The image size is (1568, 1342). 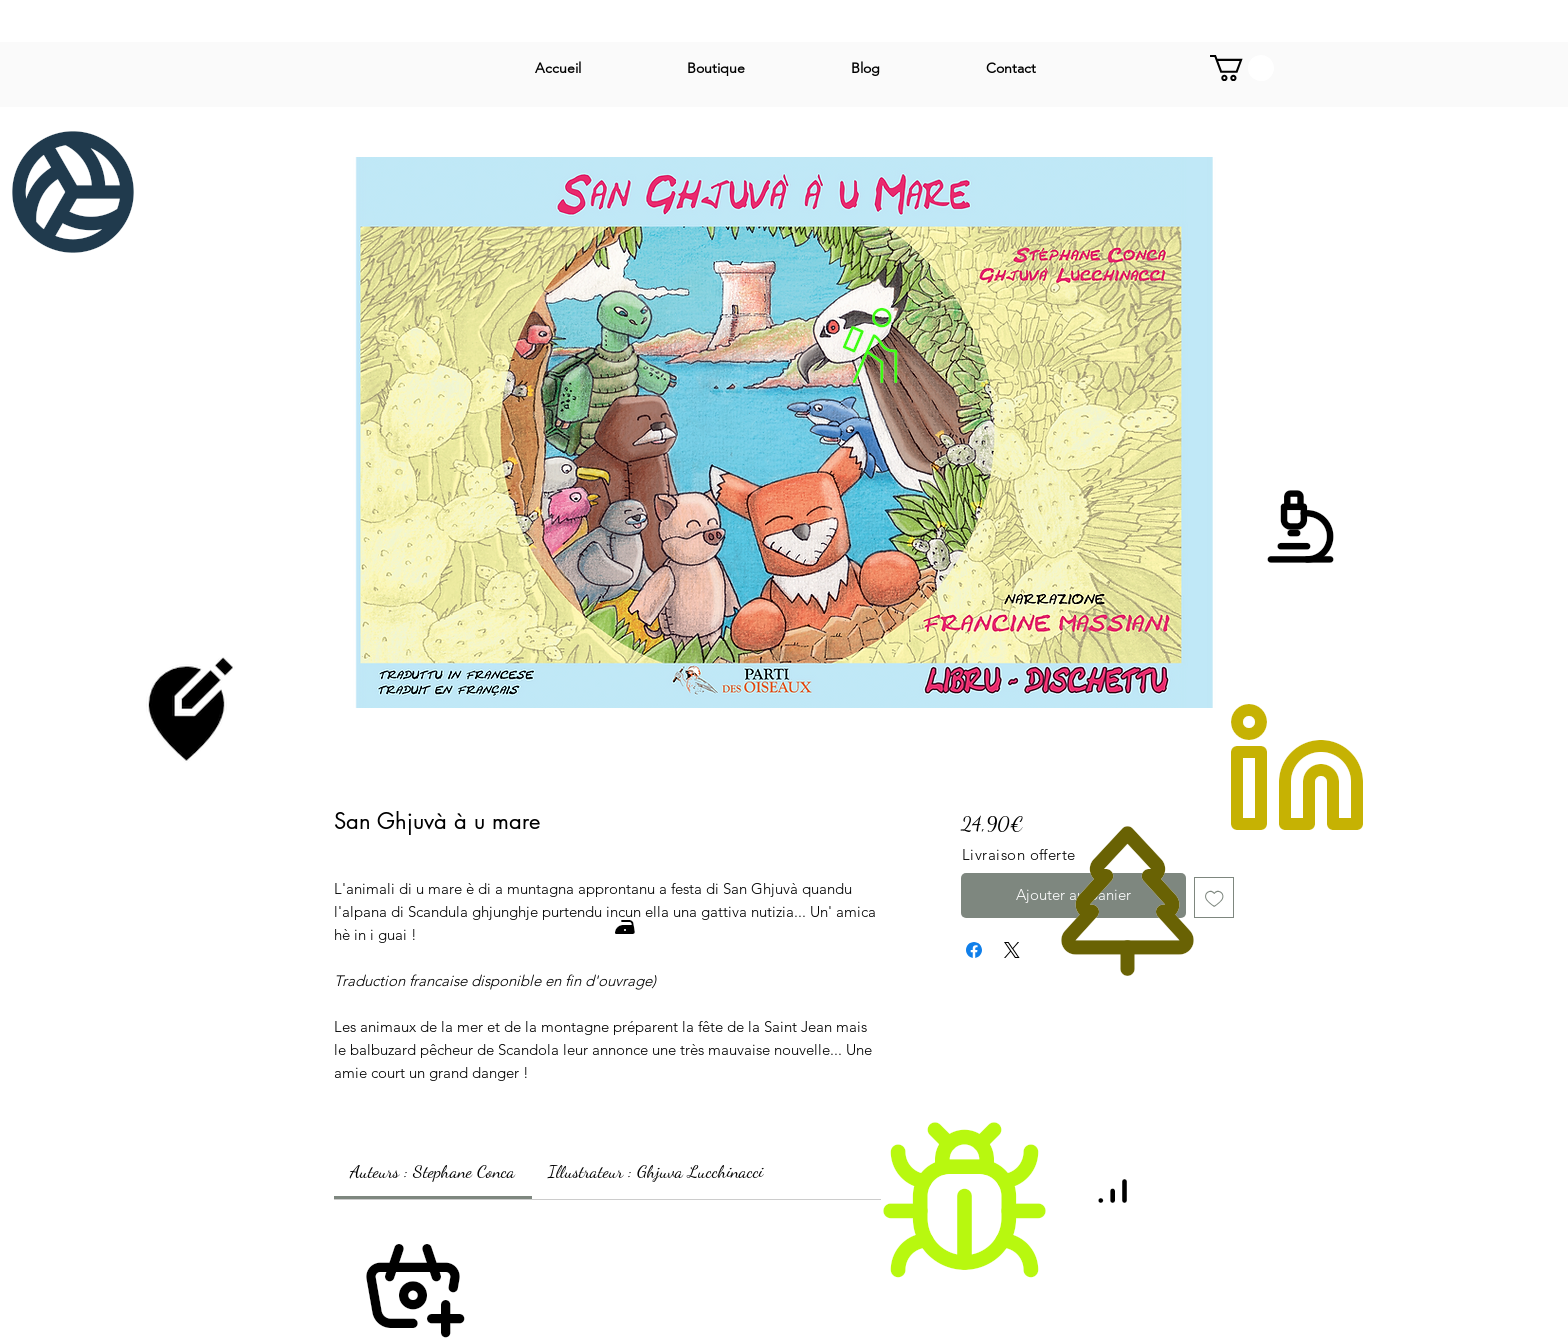 What do you see at coordinates (625, 927) in the screenshot?
I see `indicates clothing requires ironing` at bounding box center [625, 927].